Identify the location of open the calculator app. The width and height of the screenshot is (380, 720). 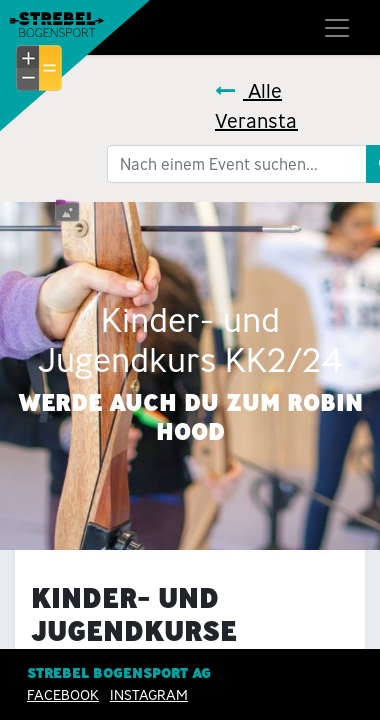
(39, 68).